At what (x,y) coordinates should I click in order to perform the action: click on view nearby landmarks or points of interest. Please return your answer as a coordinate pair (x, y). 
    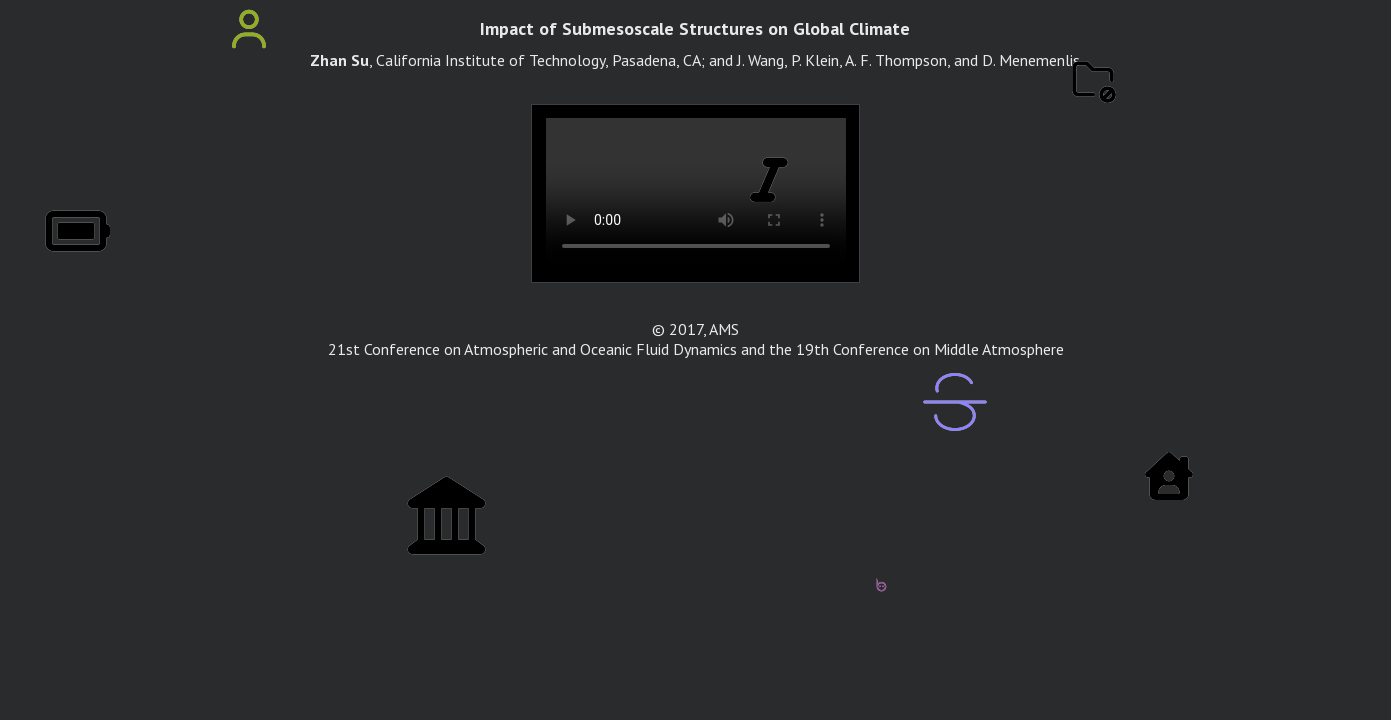
    Looking at the image, I should click on (446, 515).